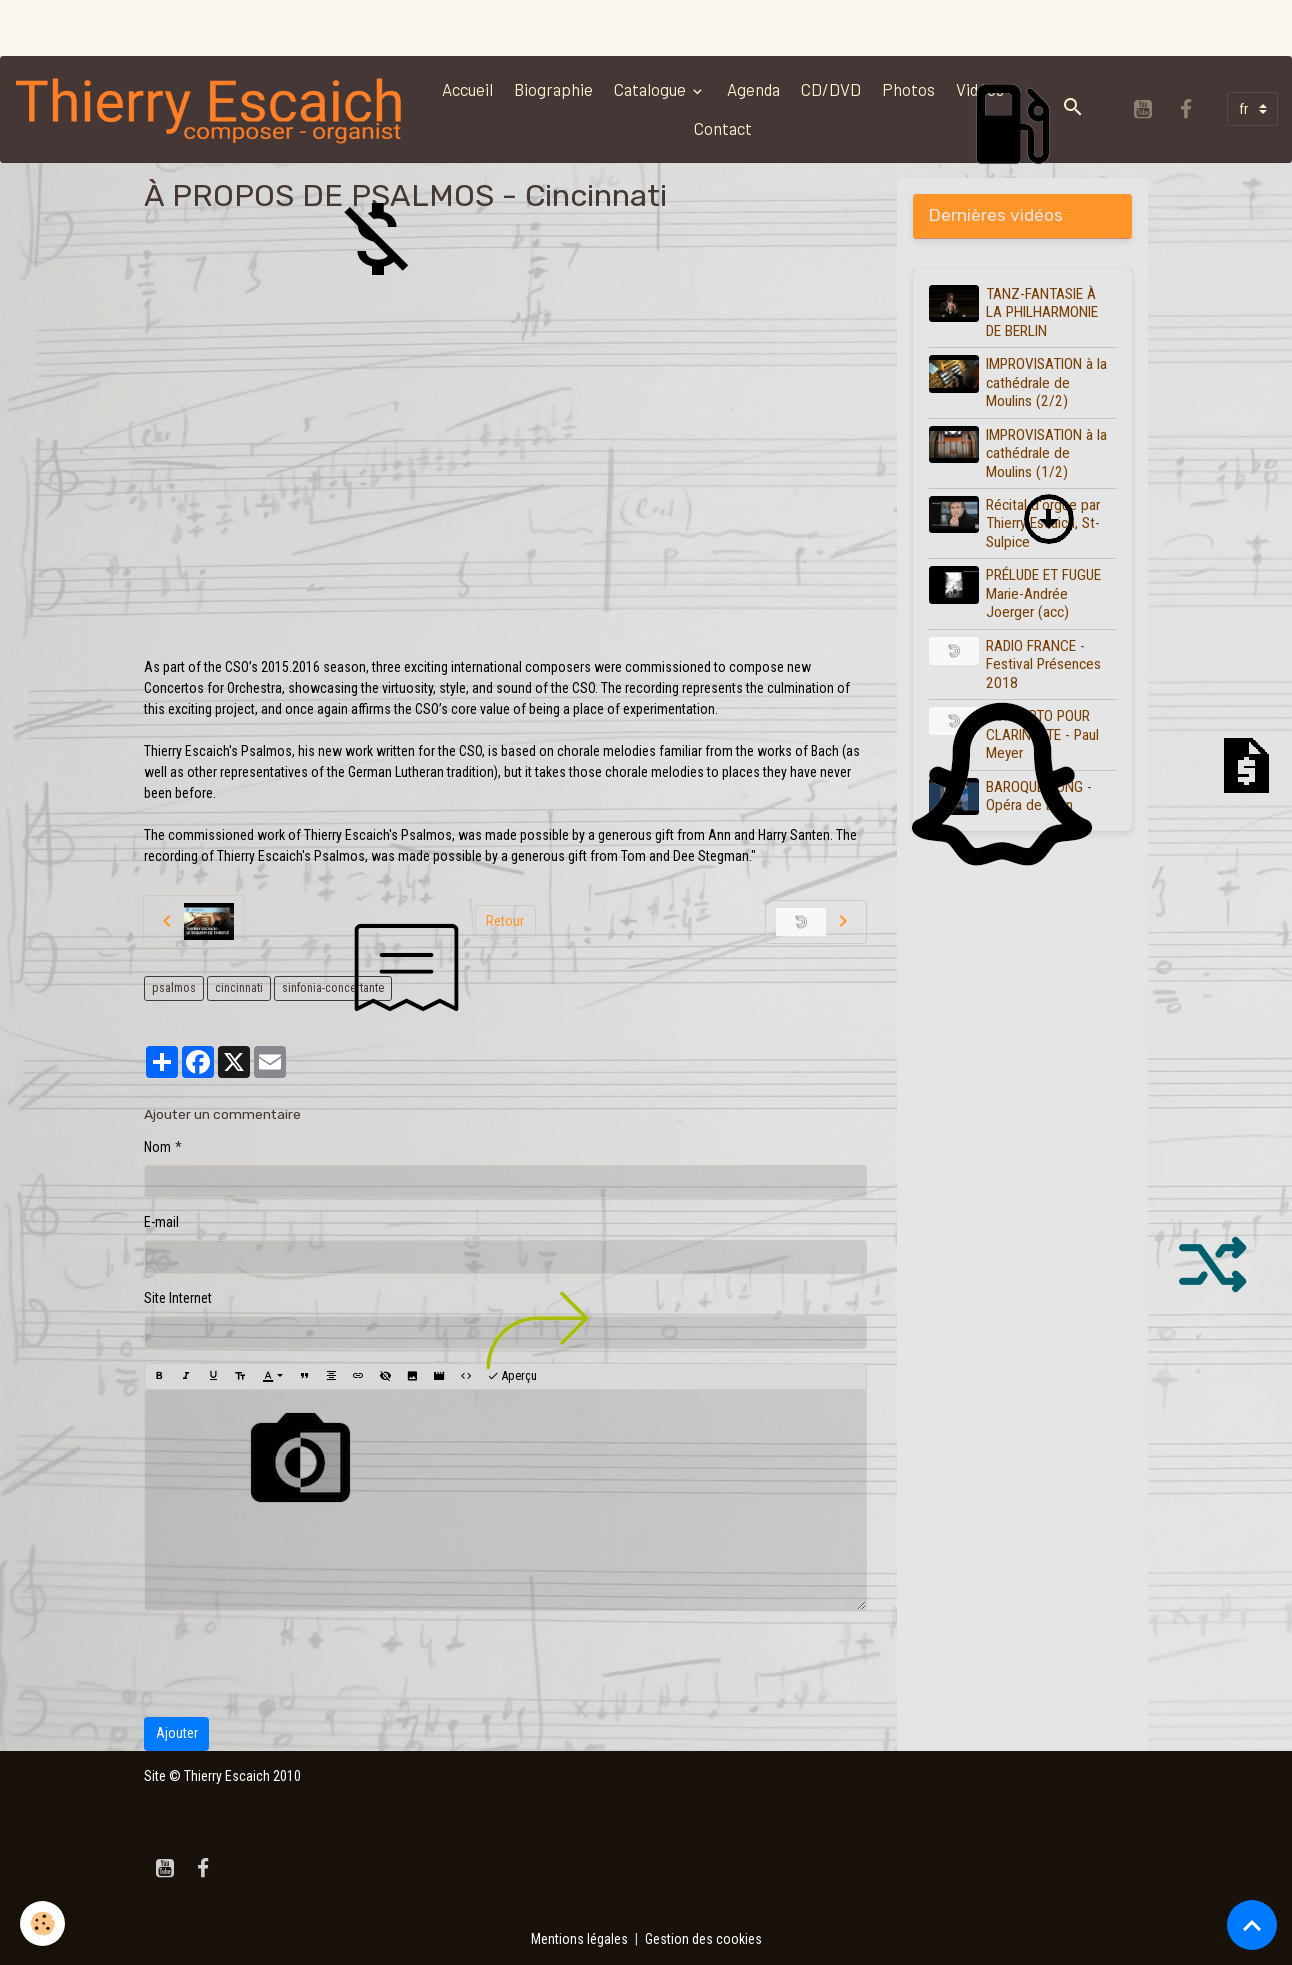 The height and width of the screenshot is (1965, 1292). I want to click on share or forward content, so click(537, 1330).